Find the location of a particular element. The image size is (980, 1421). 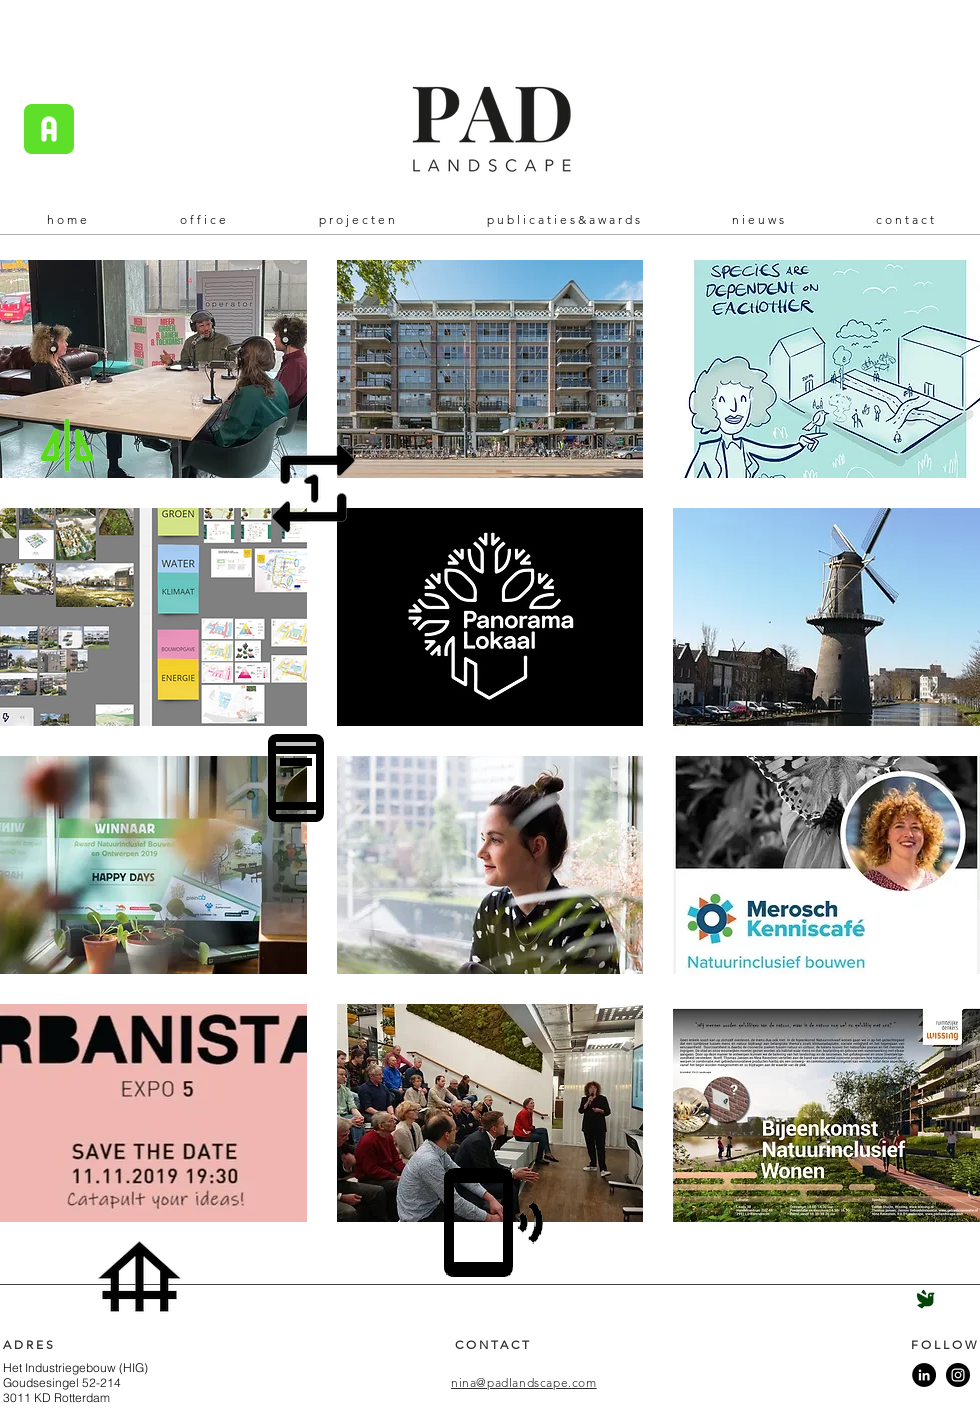

select text formatting option A is located at coordinates (49, 129).